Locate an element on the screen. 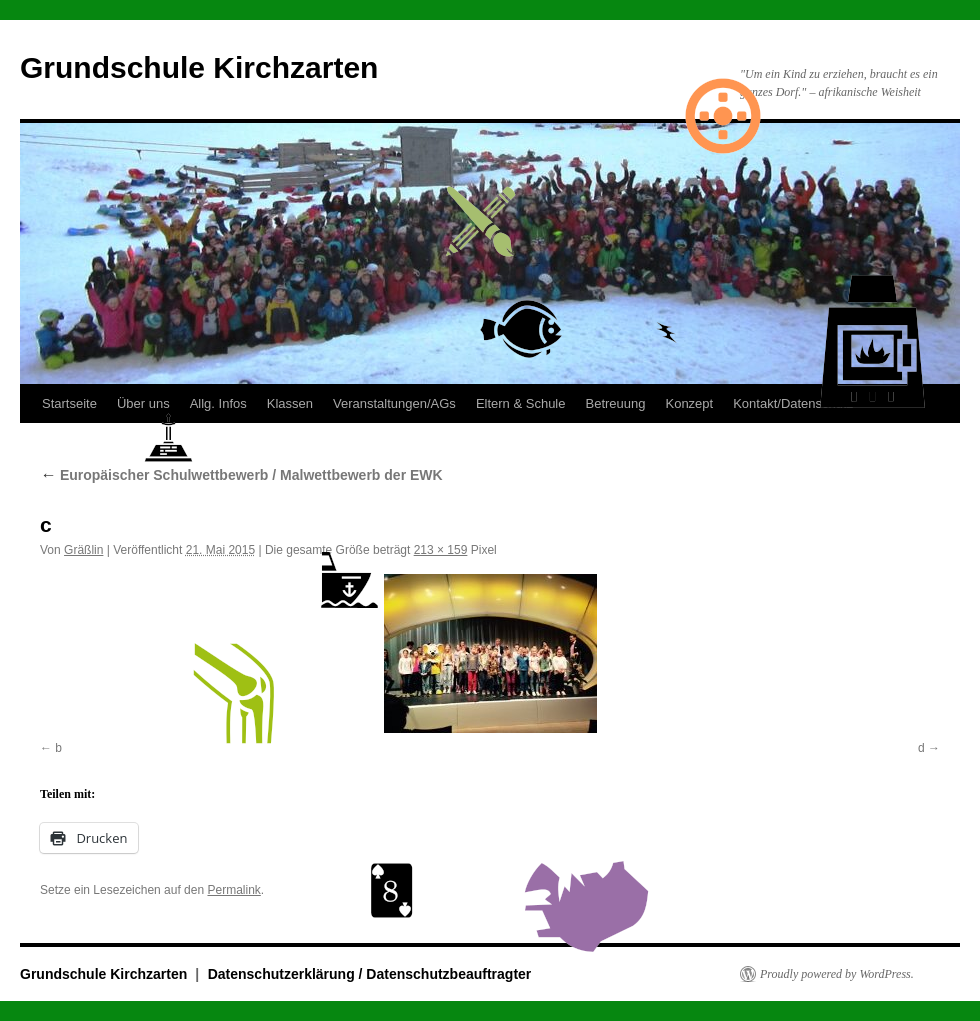 The image size is (980, 1021). select iceland as a country or region is located at coordinates (586, 906).